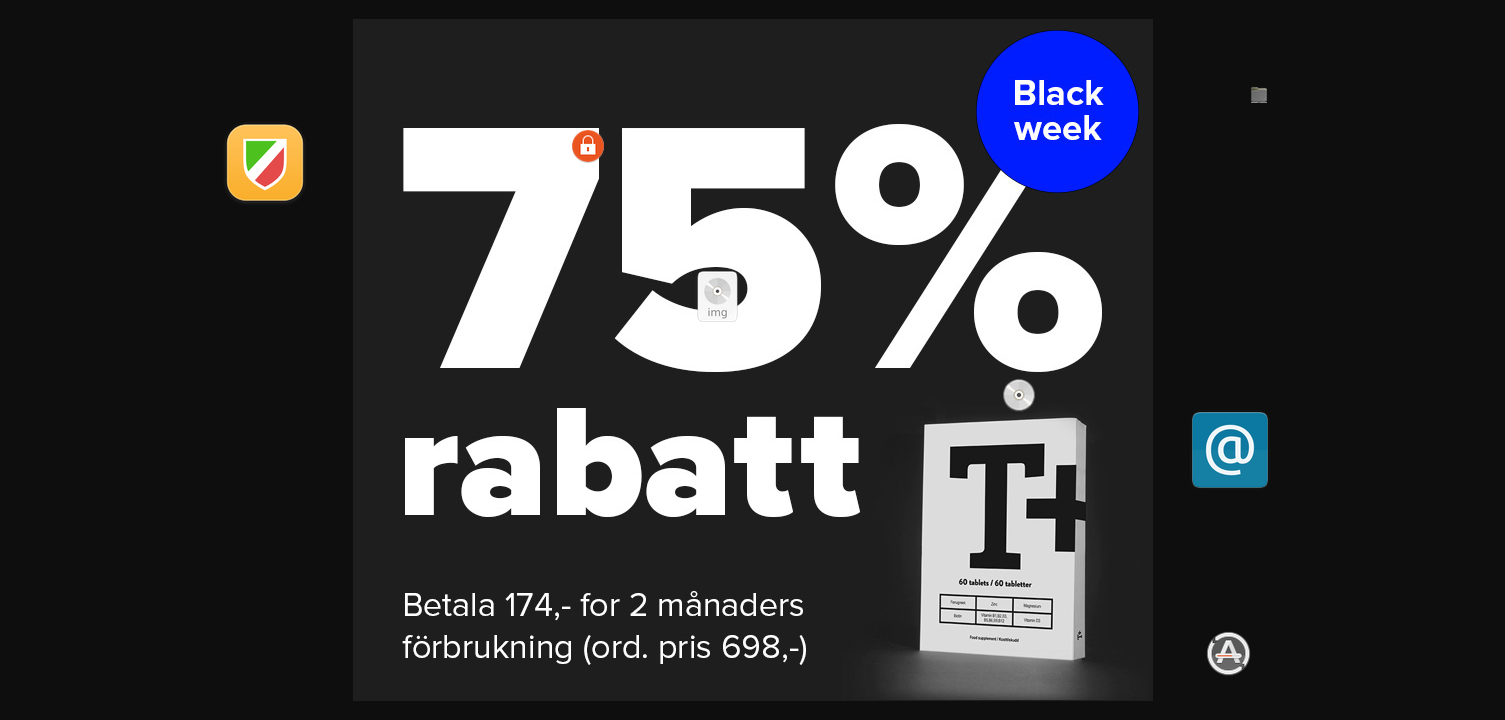 Image resolution: width=1505 pixels, height=720 pixels. I want to click on raw disk image file type indicator, so click(717, 296).